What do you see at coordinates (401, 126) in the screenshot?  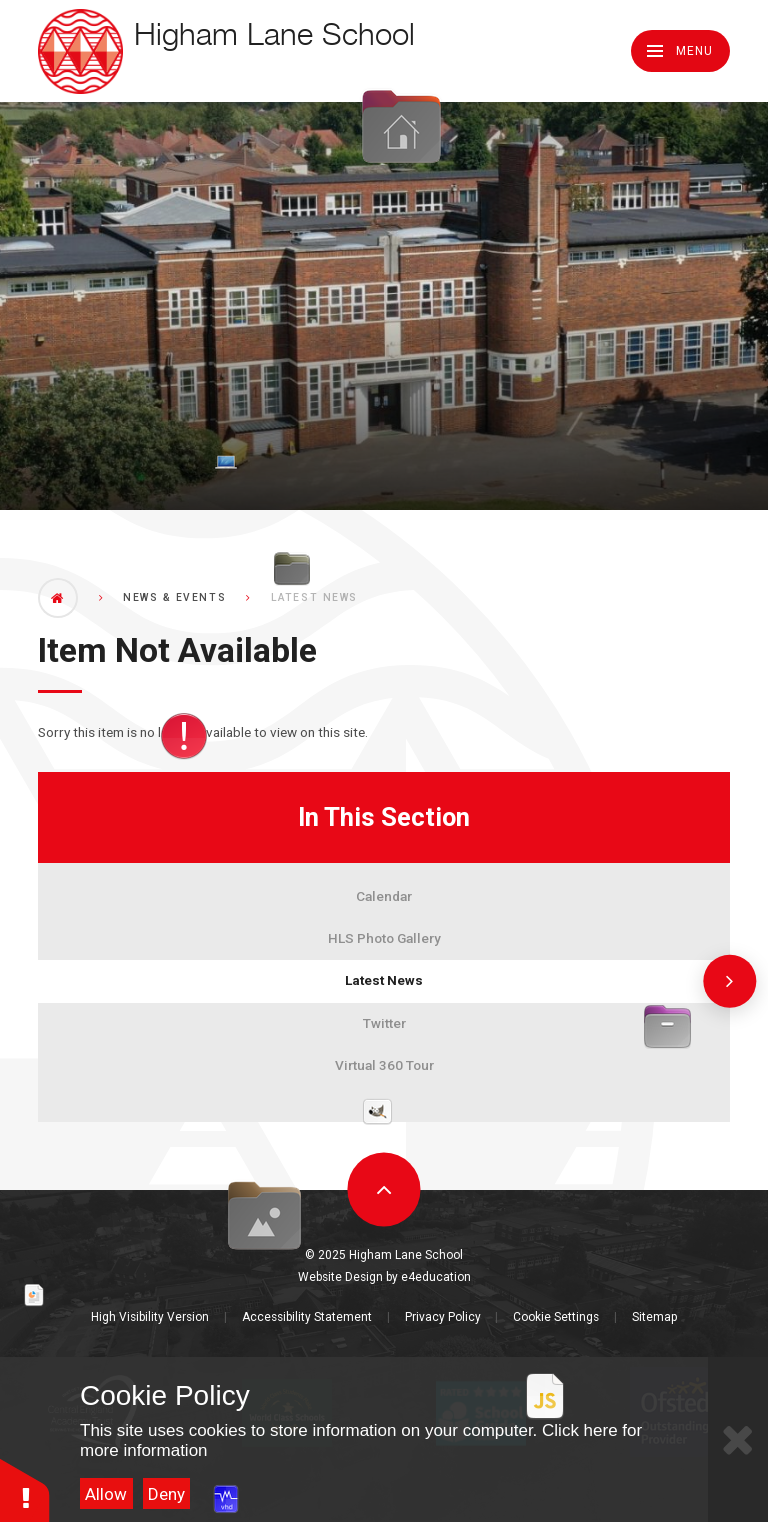 I see `access your home folder` at bounding box center [401, 126].